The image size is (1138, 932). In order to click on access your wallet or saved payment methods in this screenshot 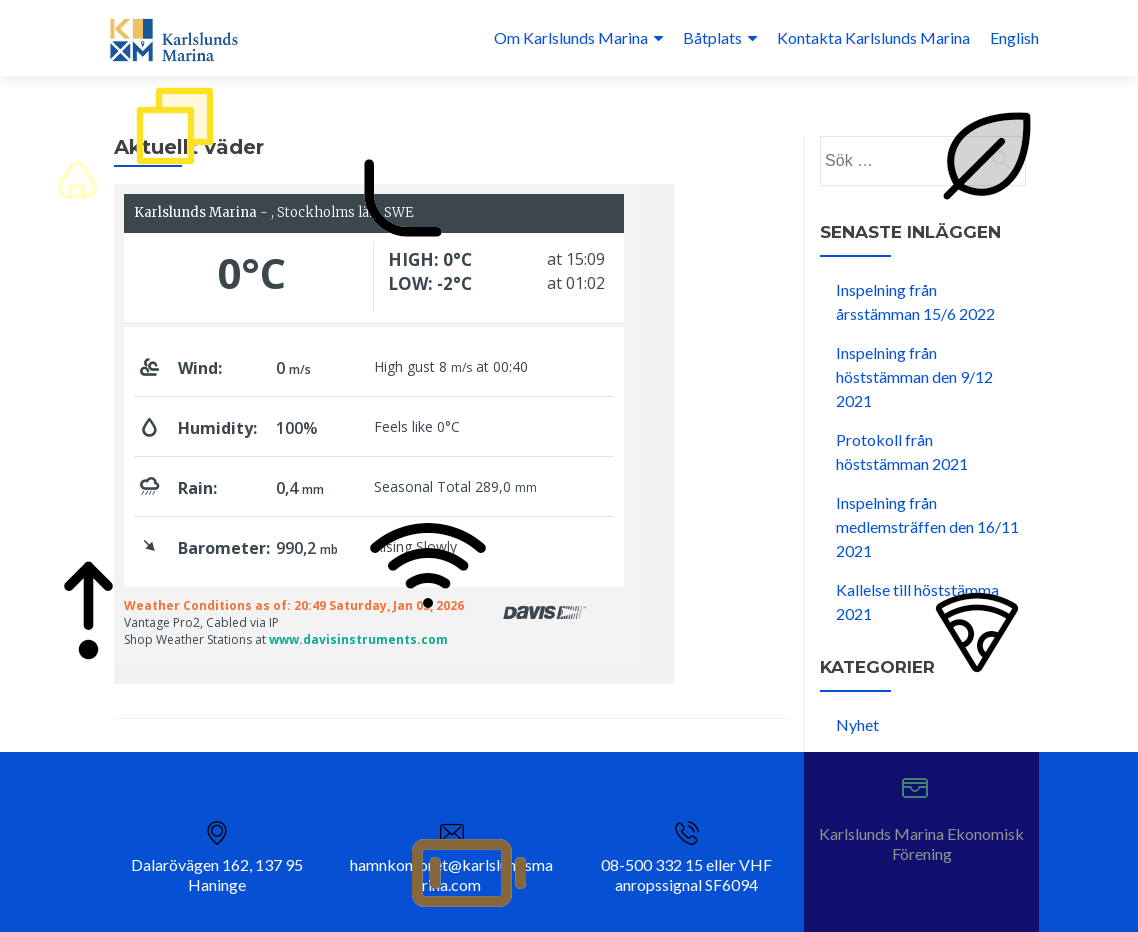, I will do `click(915, 788)`.